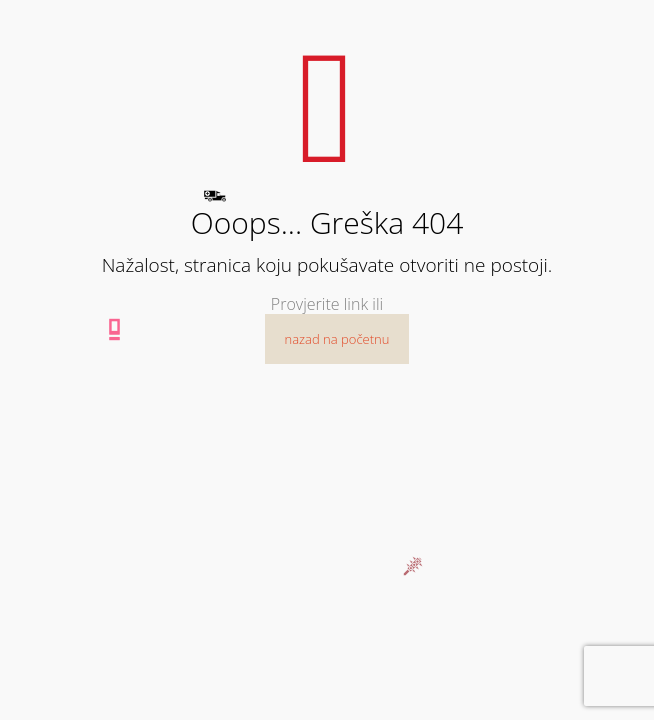  Describe the element at coordinates (114, 329) in the screenshot. I see `select shotgun weapon` at that location.